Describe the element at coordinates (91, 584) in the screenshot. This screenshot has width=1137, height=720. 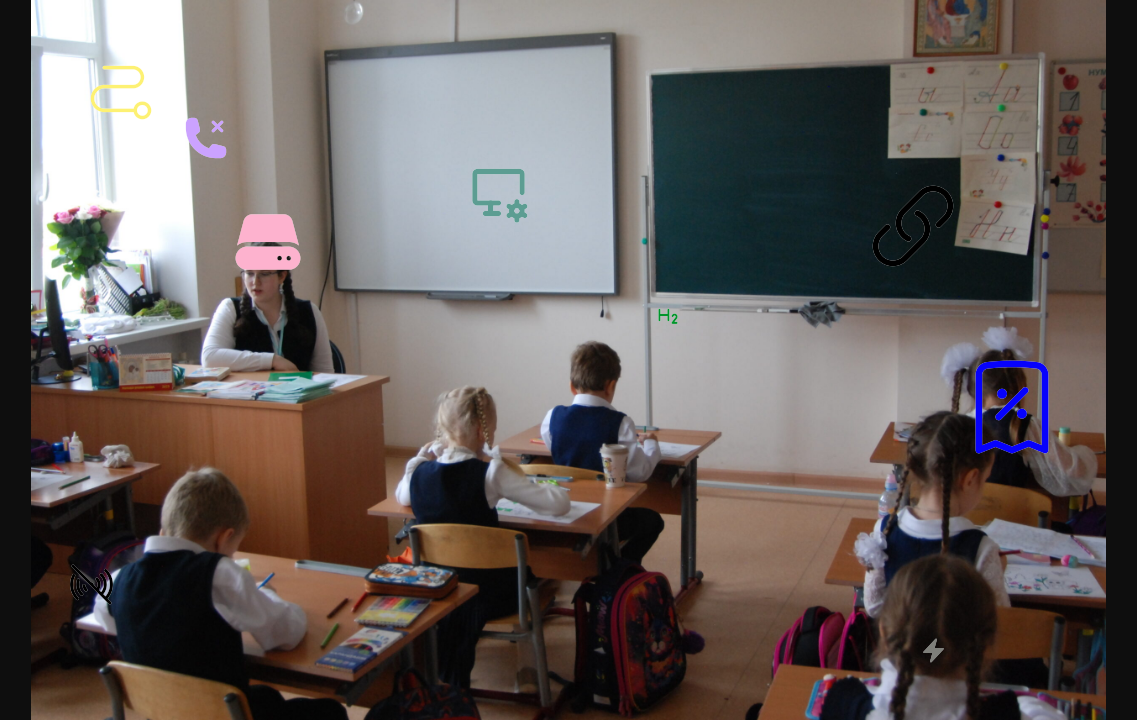
I see `no signal or connection unavailable` at that location.